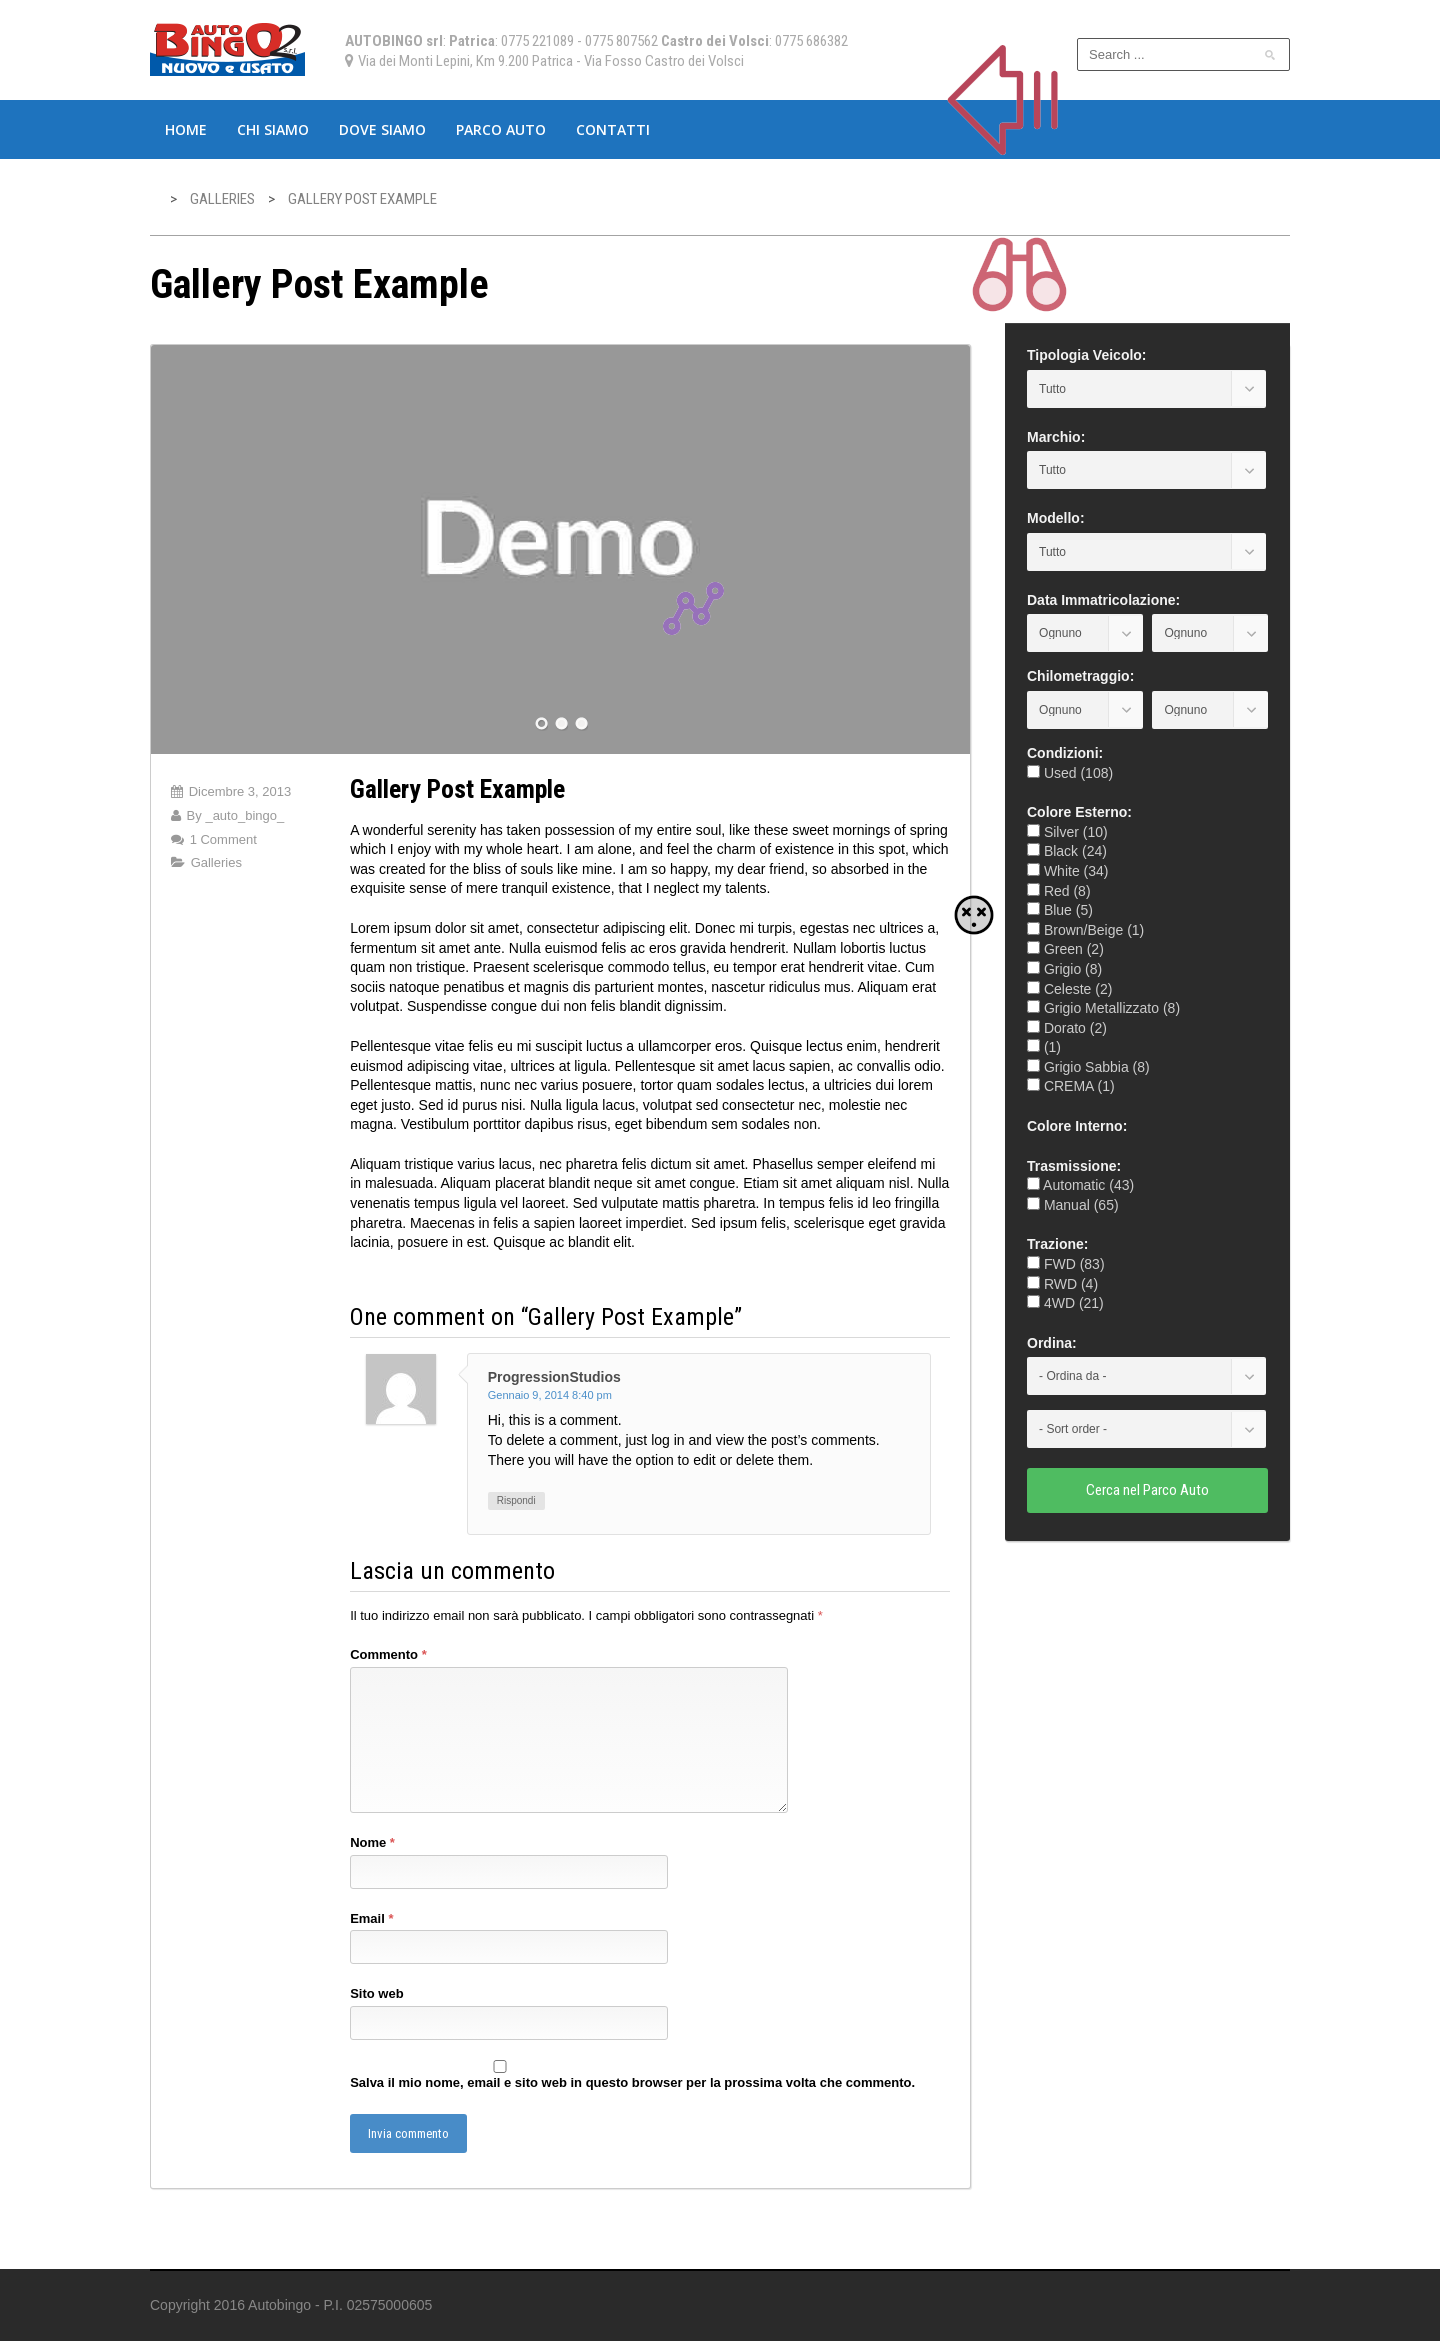 The width and height of the screenshot is (1440, 2341). What do you see at coordinates (1007, 100) in the screenshot?
I see `go back multiple steps` at bounding box center [1007, 100].